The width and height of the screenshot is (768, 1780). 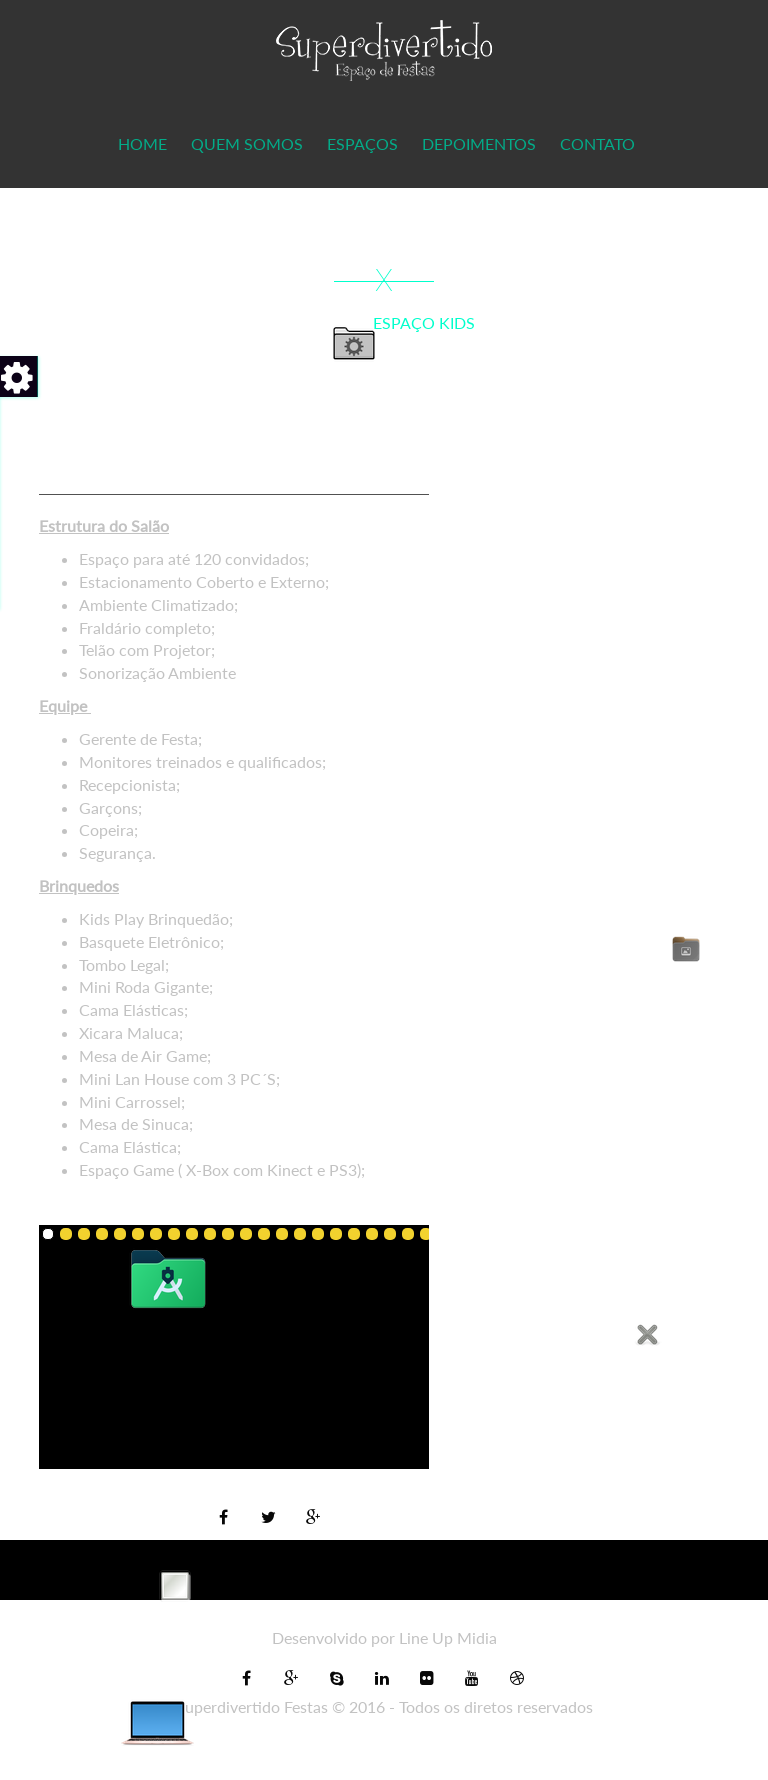 I want to click on close the current window, so click(x=647, y=1335).